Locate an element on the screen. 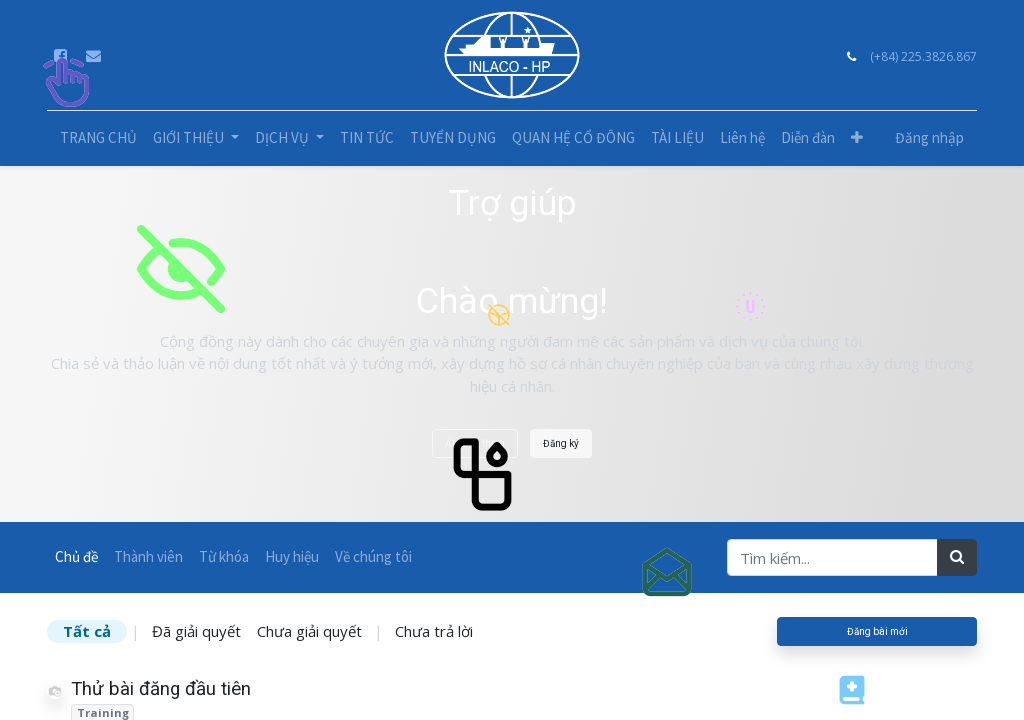 This screenshot has width=1024, height=720. indicates a pending or unverified user account is located at coordinates (750, 306).